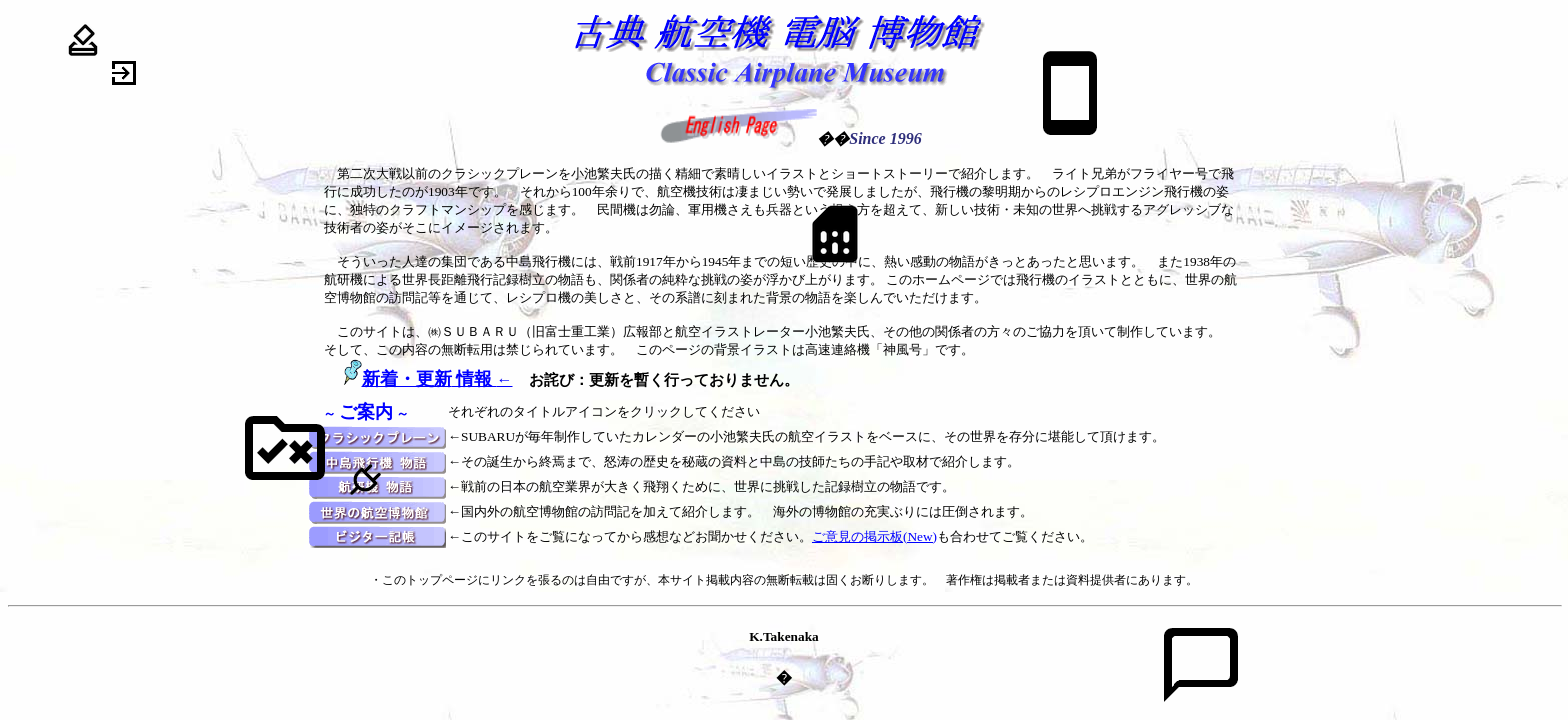 This screenshot has height=720, width=1568. Describe the element at coordinates (835, 234) in the screenshot. I see `manage sim card settings` at that location.